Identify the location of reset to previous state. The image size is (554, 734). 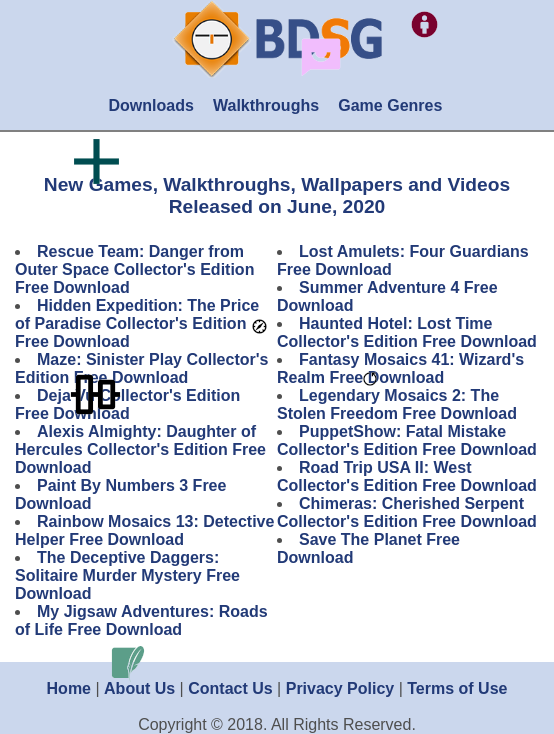
(370, 379).